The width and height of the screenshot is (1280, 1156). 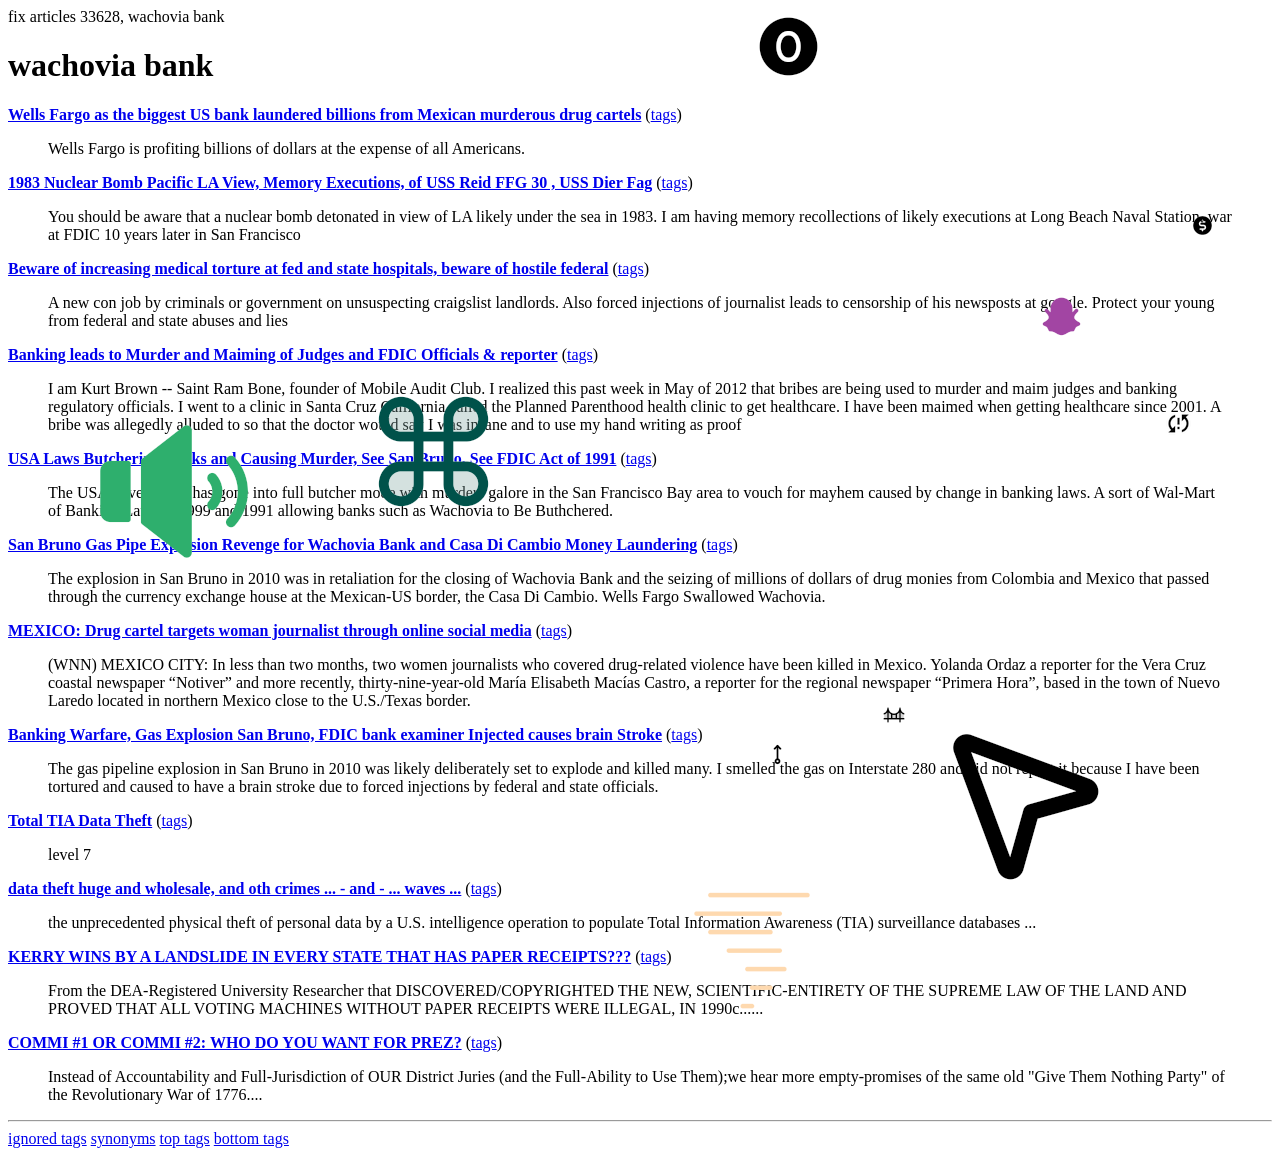 What do you see at coordinates (1061, 316) in the screenshot?
I see `open snapchat` at bounding box center [1061, 316].